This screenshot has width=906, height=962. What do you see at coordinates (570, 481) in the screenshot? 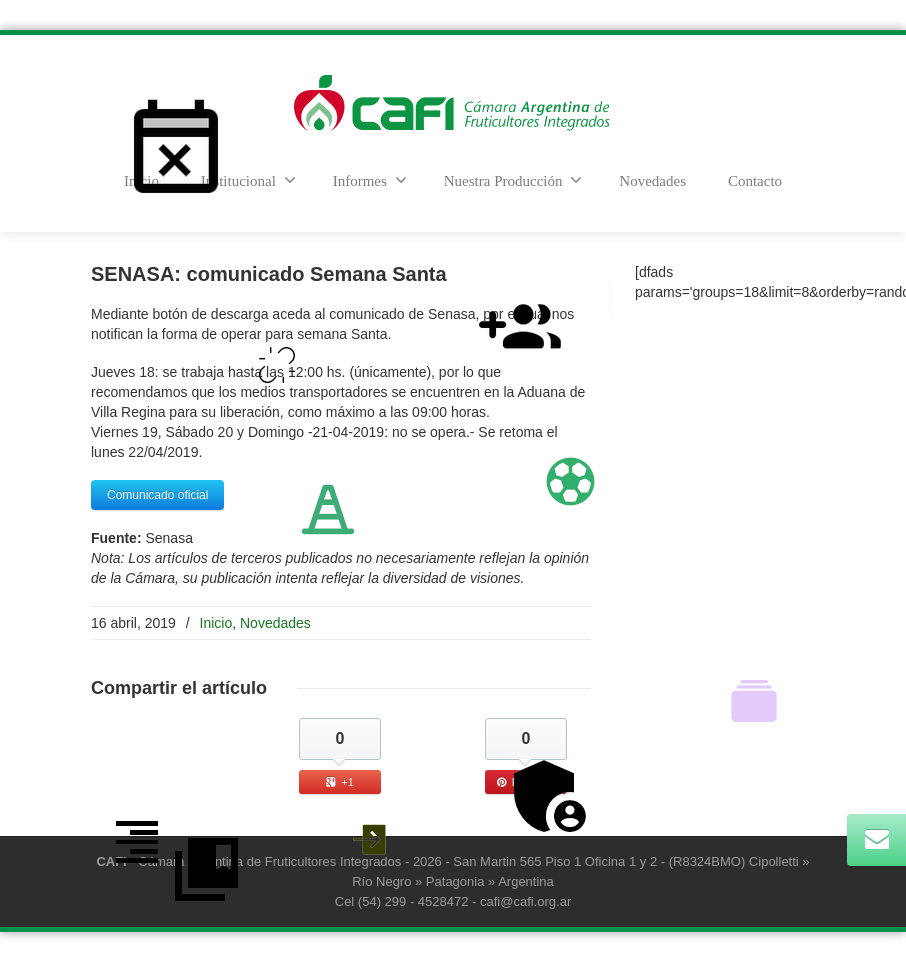
I see `access soccer or football-related content` at bounding box center [570, 481].